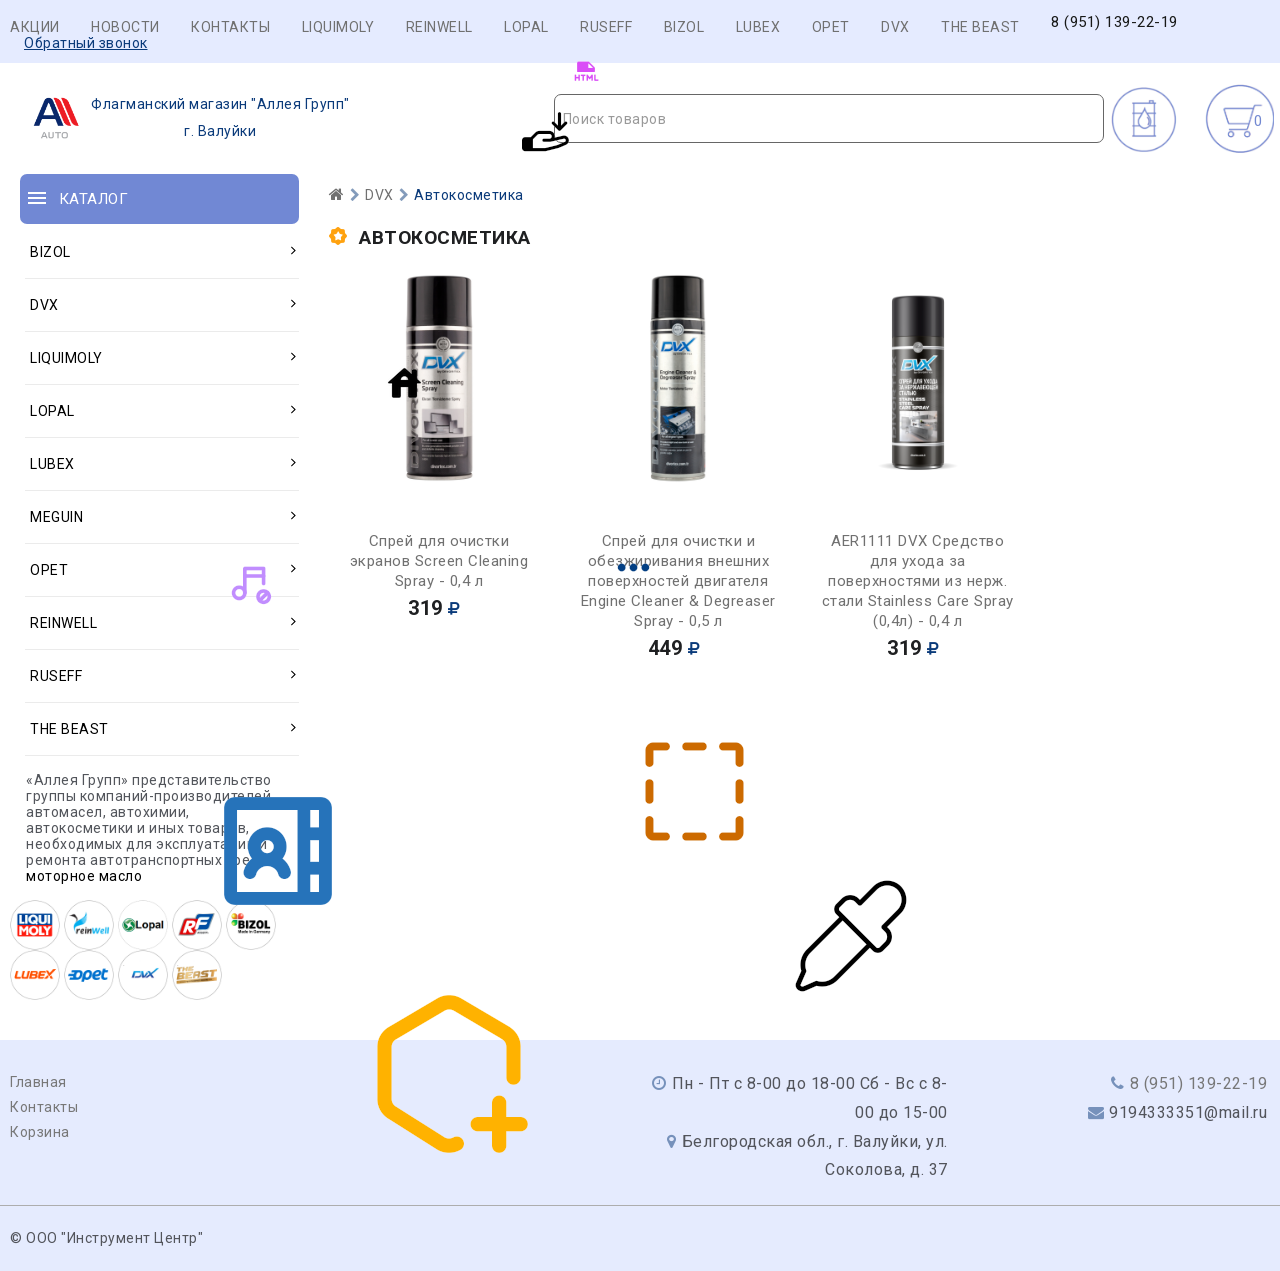 The width and height of the screenshot is (1280, 1271). Describe the element at coordinates (449, 1074) in the screenshot. I see `add a new module or component` at that location.